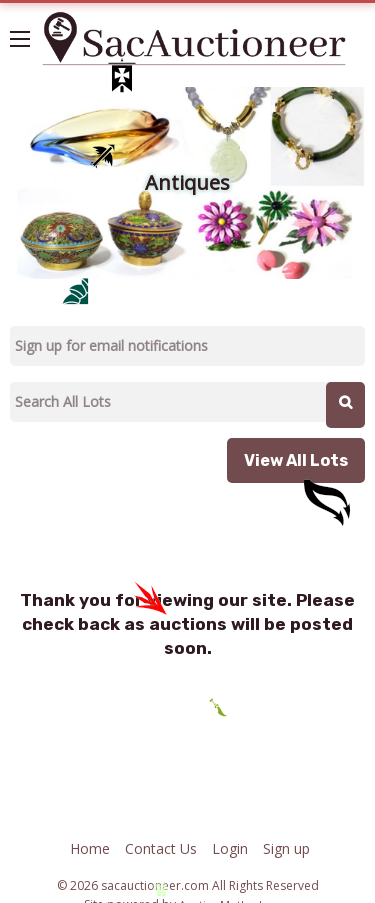 This screenshot has width=375, height=903. Describe the element at coordinates (327, 503) in the screenshot. I see `view your travel itinerary` at that location.